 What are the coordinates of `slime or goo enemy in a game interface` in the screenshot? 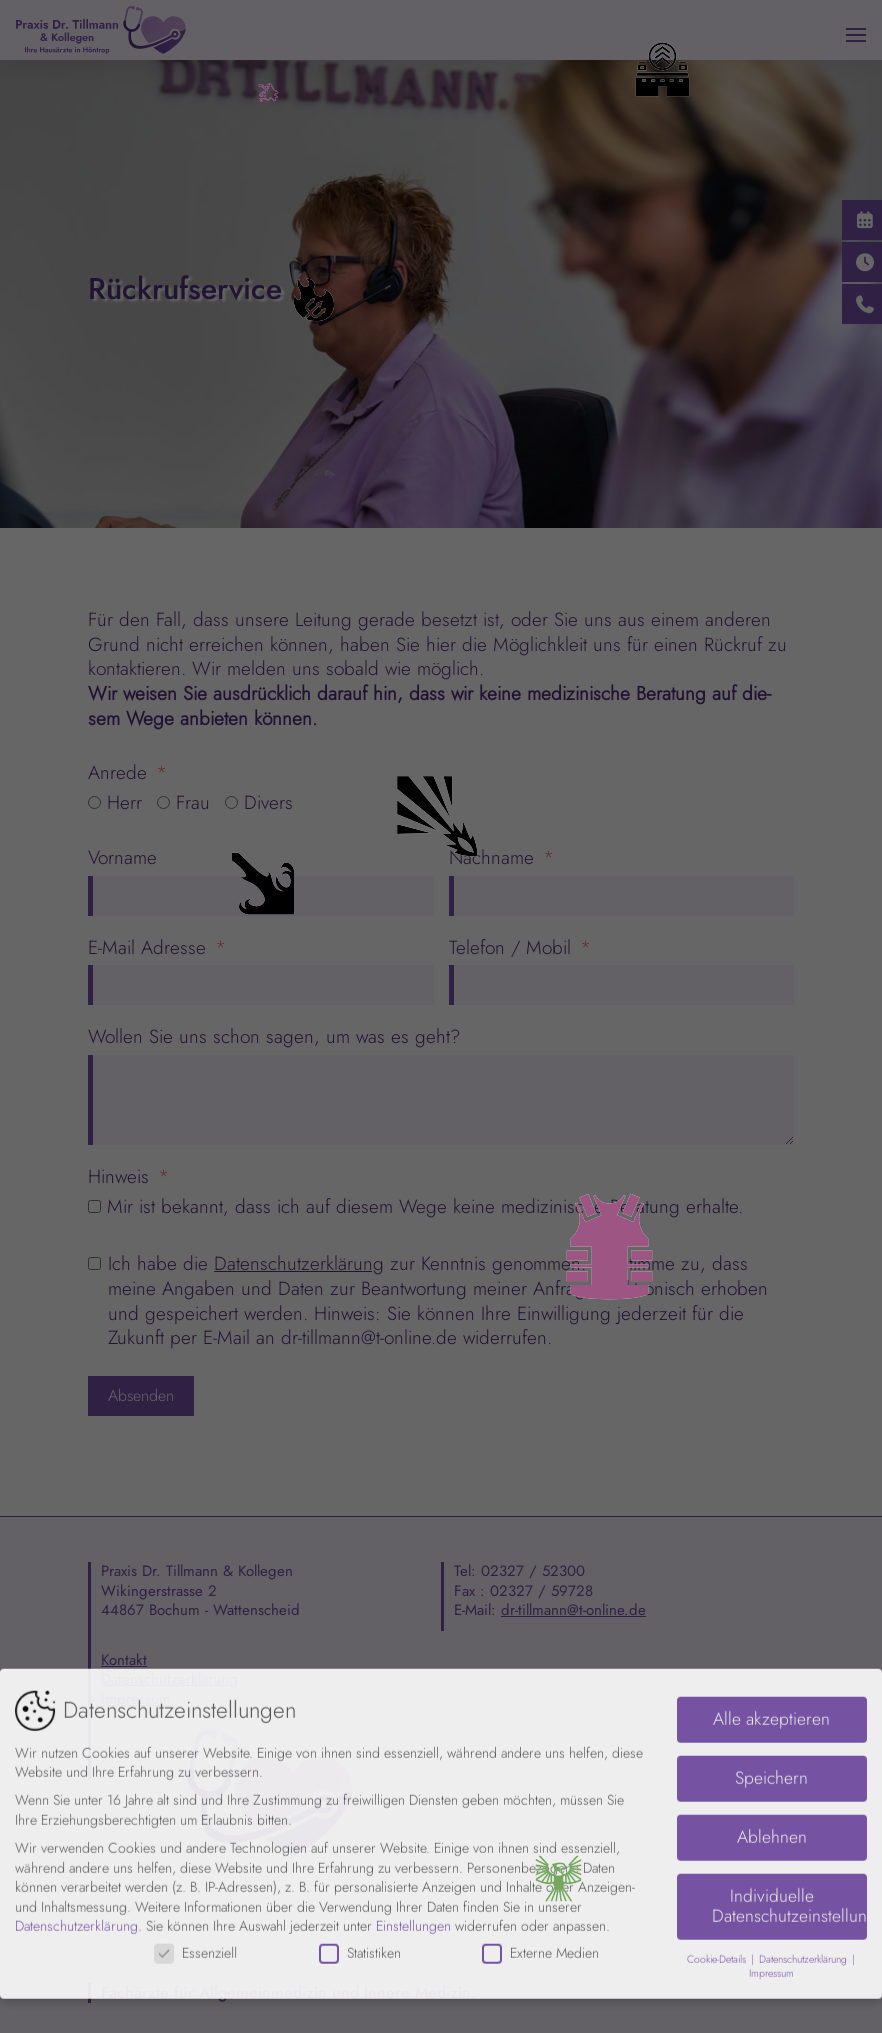 It's located at (268, 92).